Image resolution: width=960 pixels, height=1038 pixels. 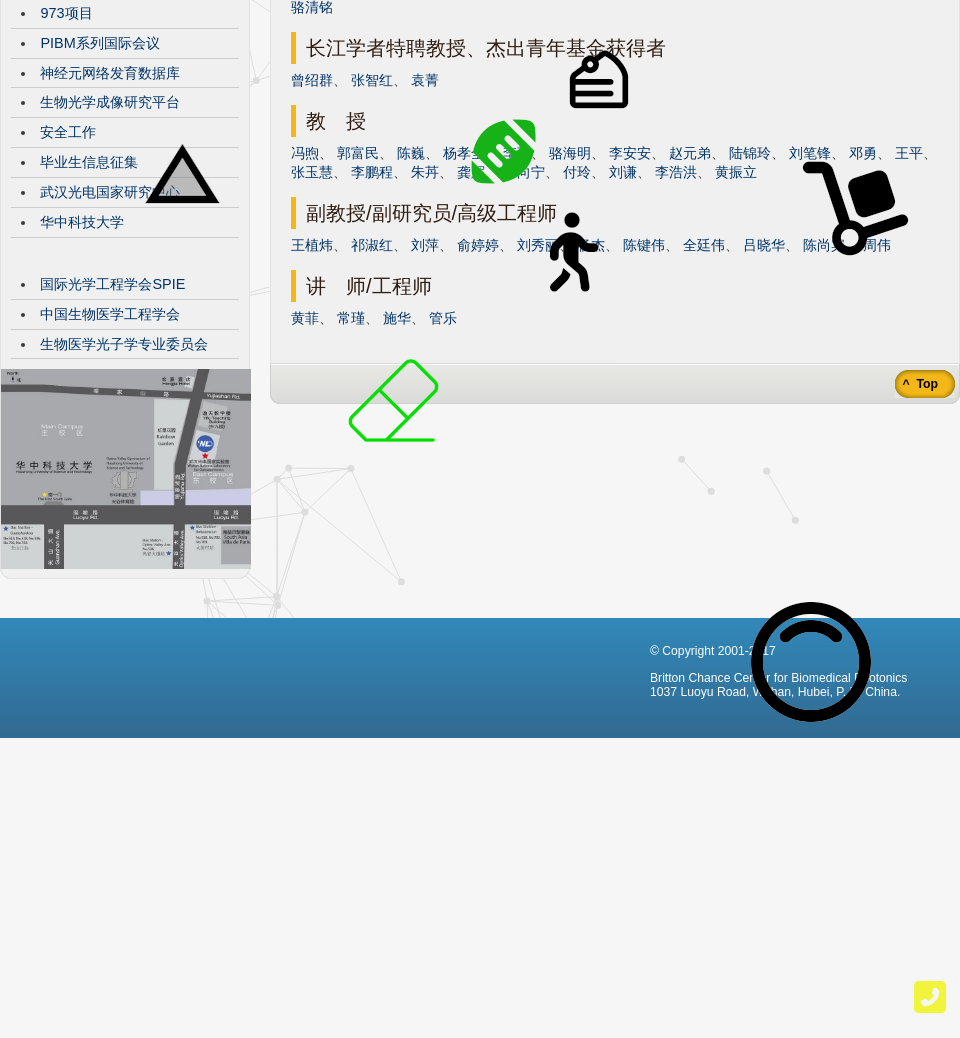 I want to click on erase or delete content, so click(x=393, y=400).